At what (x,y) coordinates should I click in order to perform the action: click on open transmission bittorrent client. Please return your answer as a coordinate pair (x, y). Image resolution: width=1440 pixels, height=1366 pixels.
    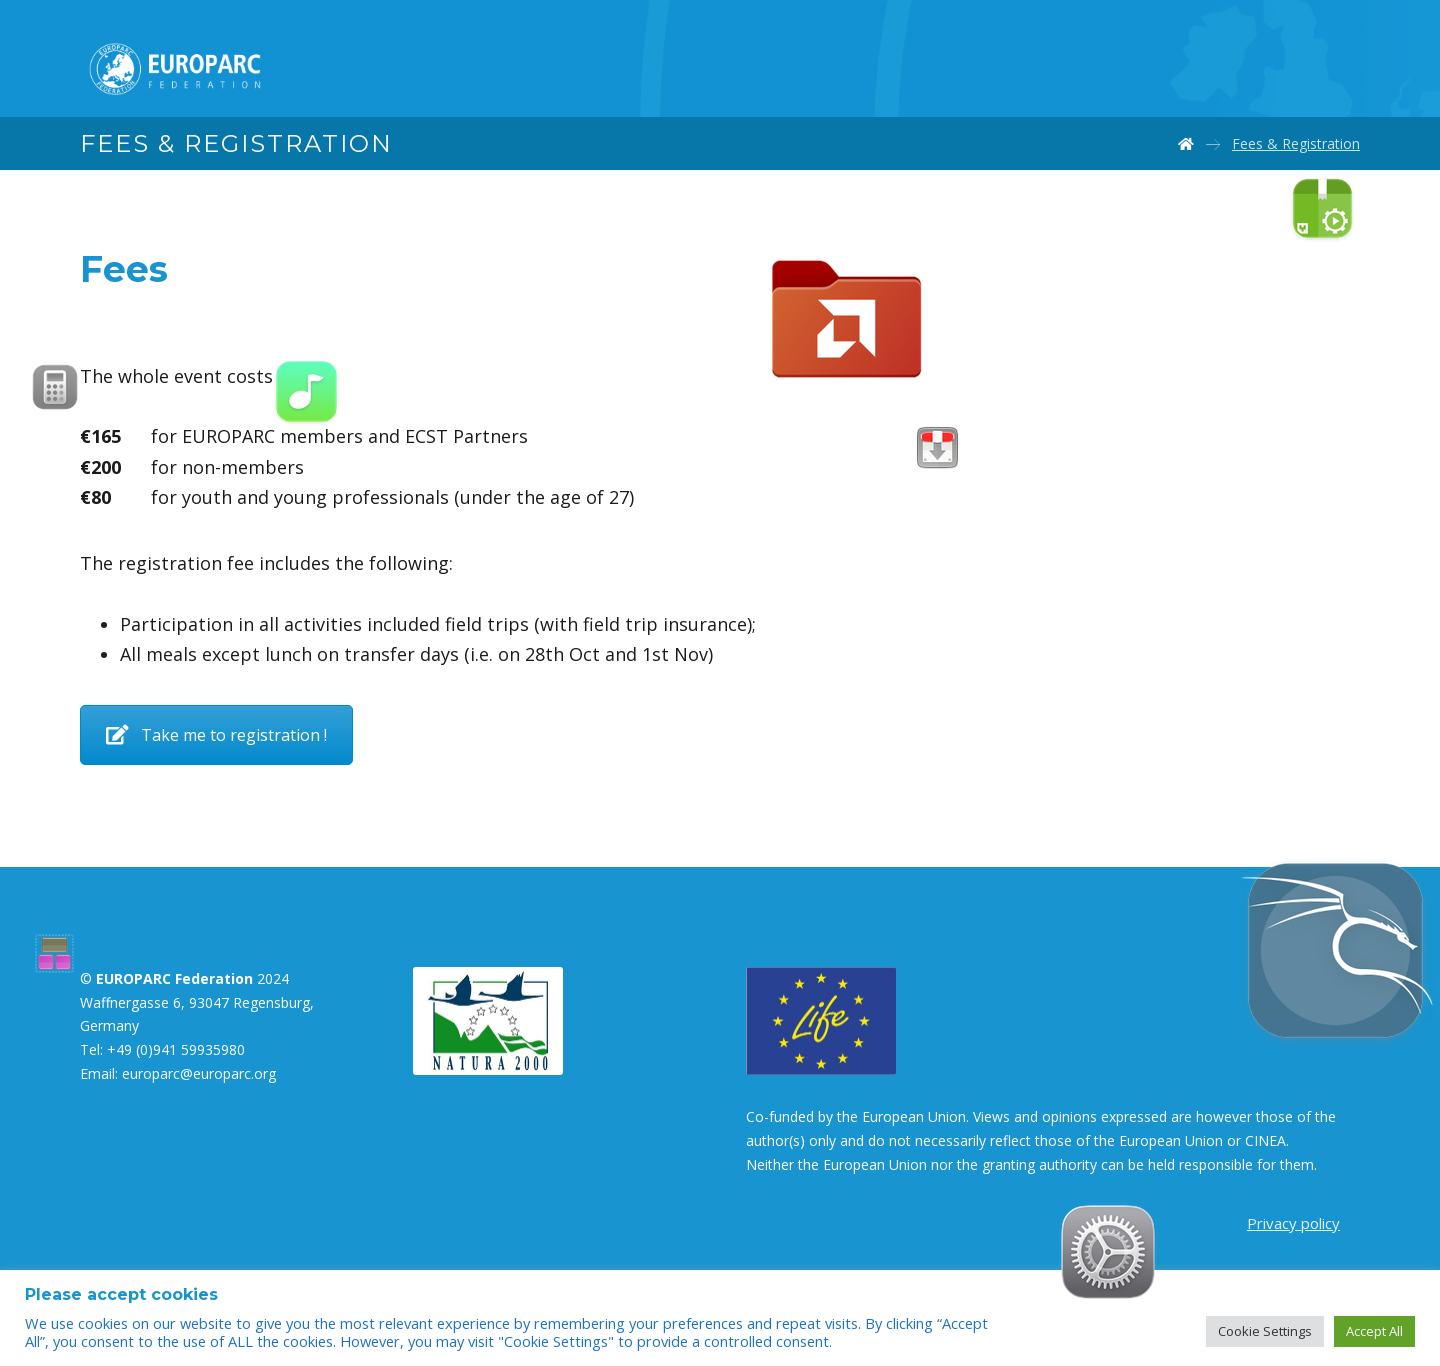
    Looking at the image, I should click on (937, 447).